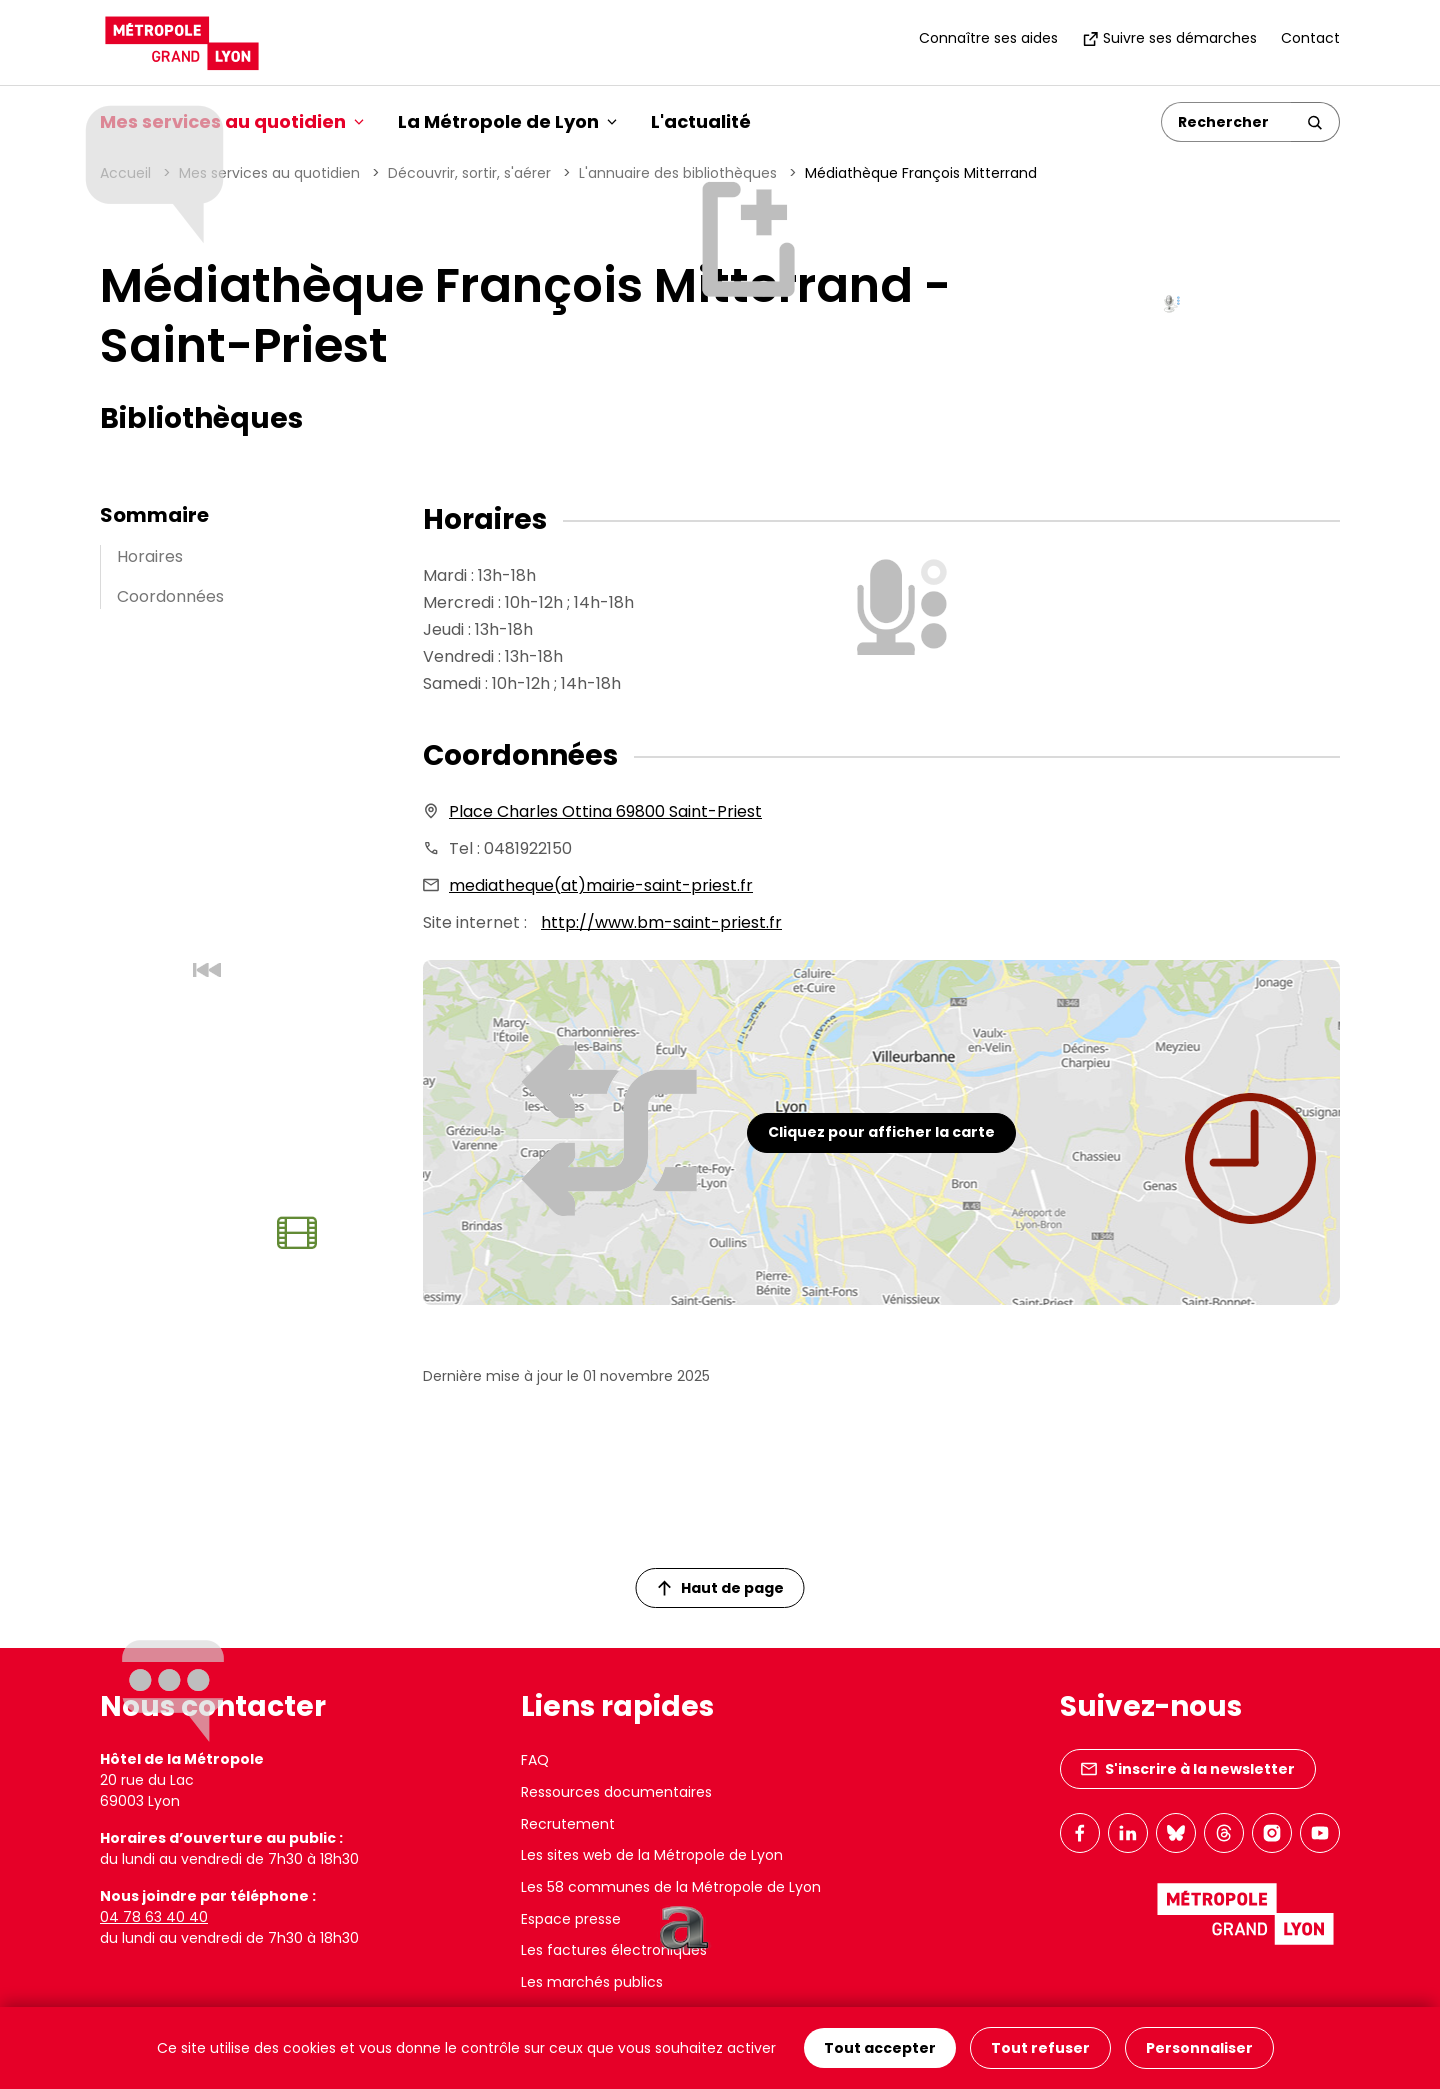  I want to click on skip to the previous track, so click(207, 970).